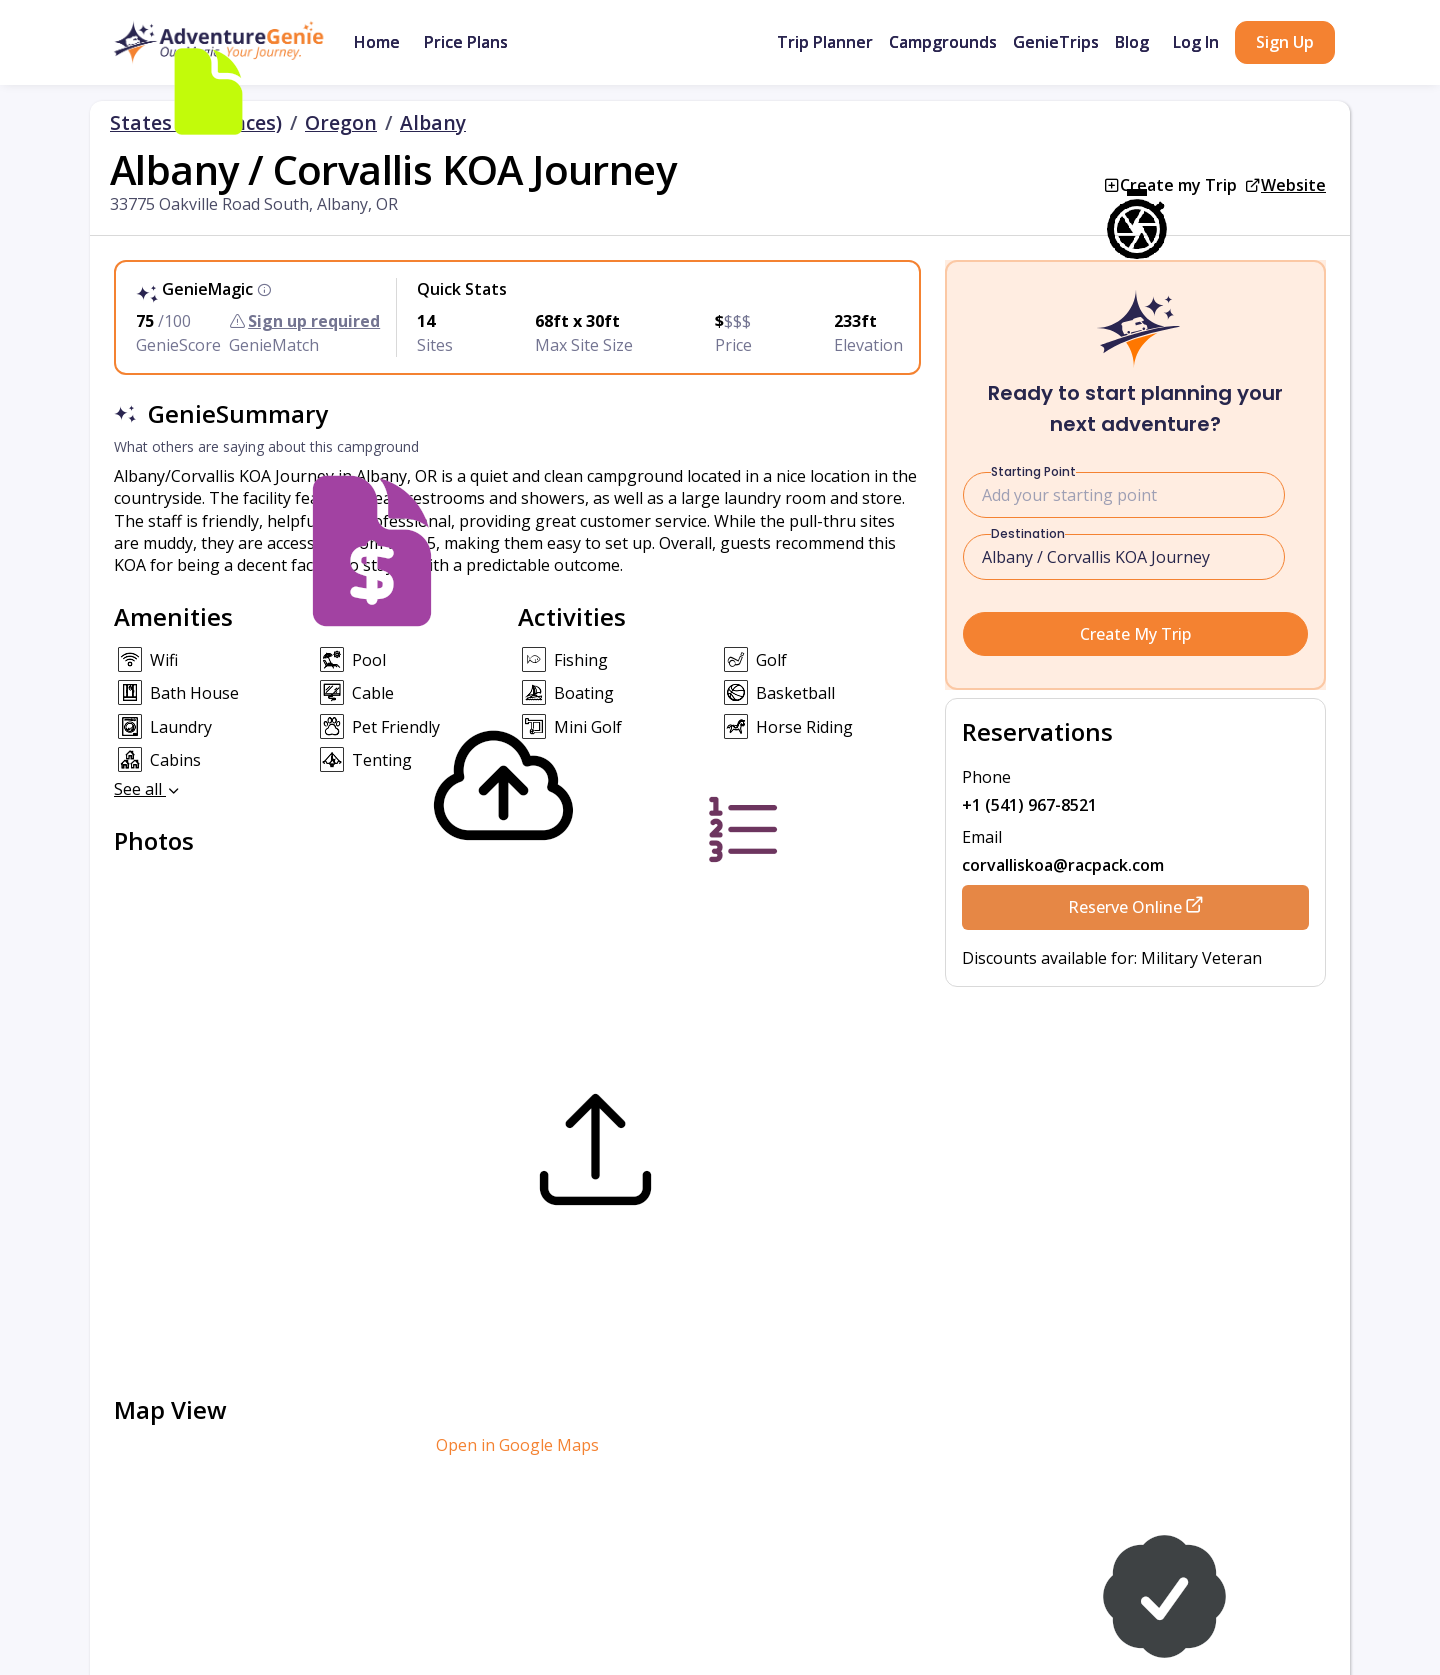 The width and height of the screenshot is (1440, 1675). I want to click on upload a file or document, so click(595, 1149).